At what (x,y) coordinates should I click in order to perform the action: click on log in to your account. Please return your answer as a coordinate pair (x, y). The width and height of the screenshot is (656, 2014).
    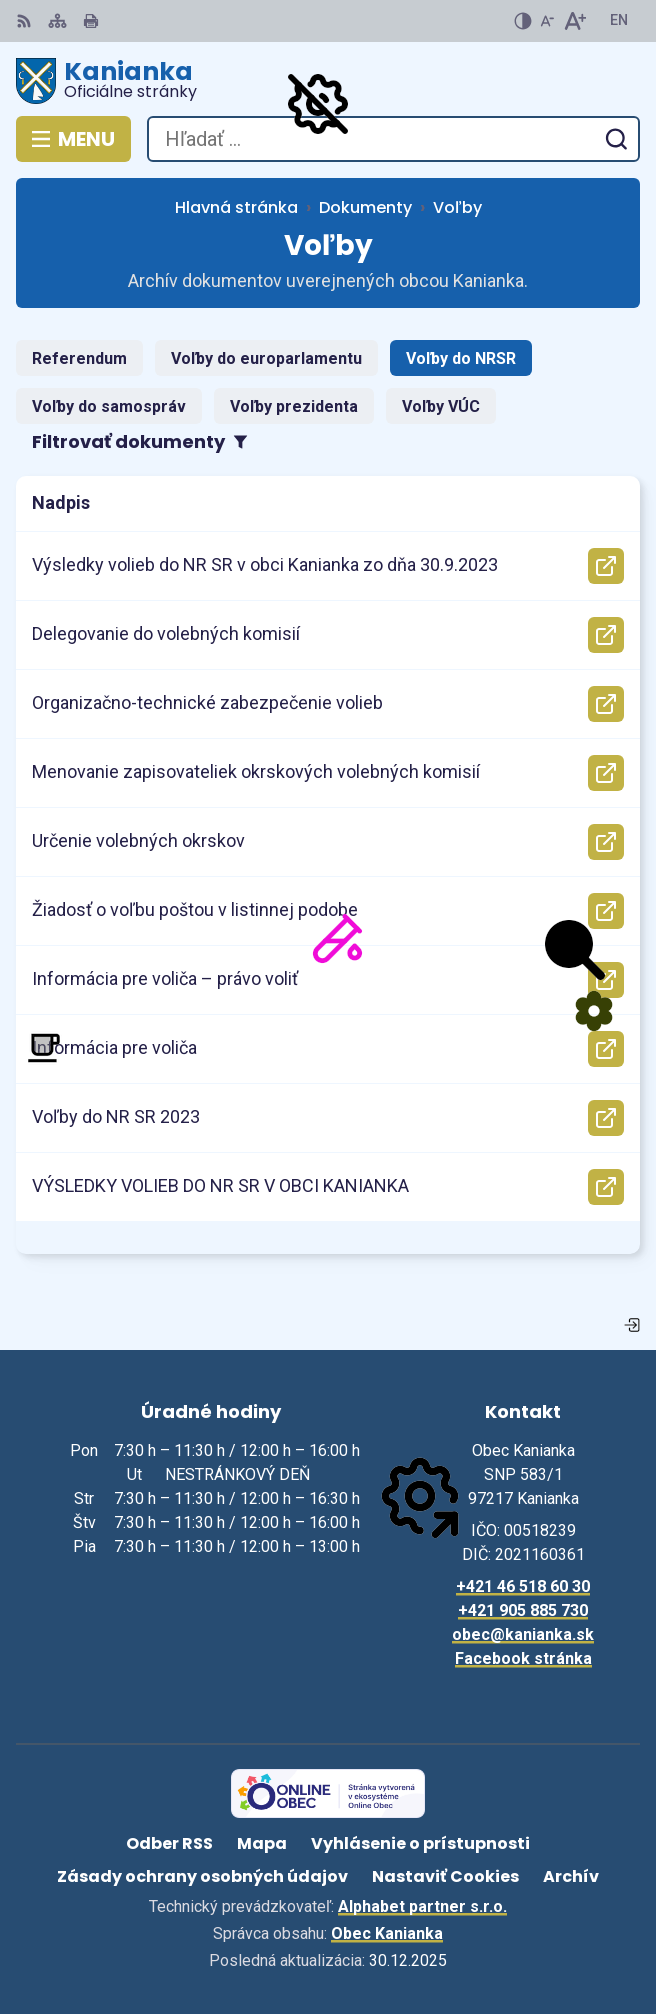
    Looking at the image, I should click on (632, 1325).